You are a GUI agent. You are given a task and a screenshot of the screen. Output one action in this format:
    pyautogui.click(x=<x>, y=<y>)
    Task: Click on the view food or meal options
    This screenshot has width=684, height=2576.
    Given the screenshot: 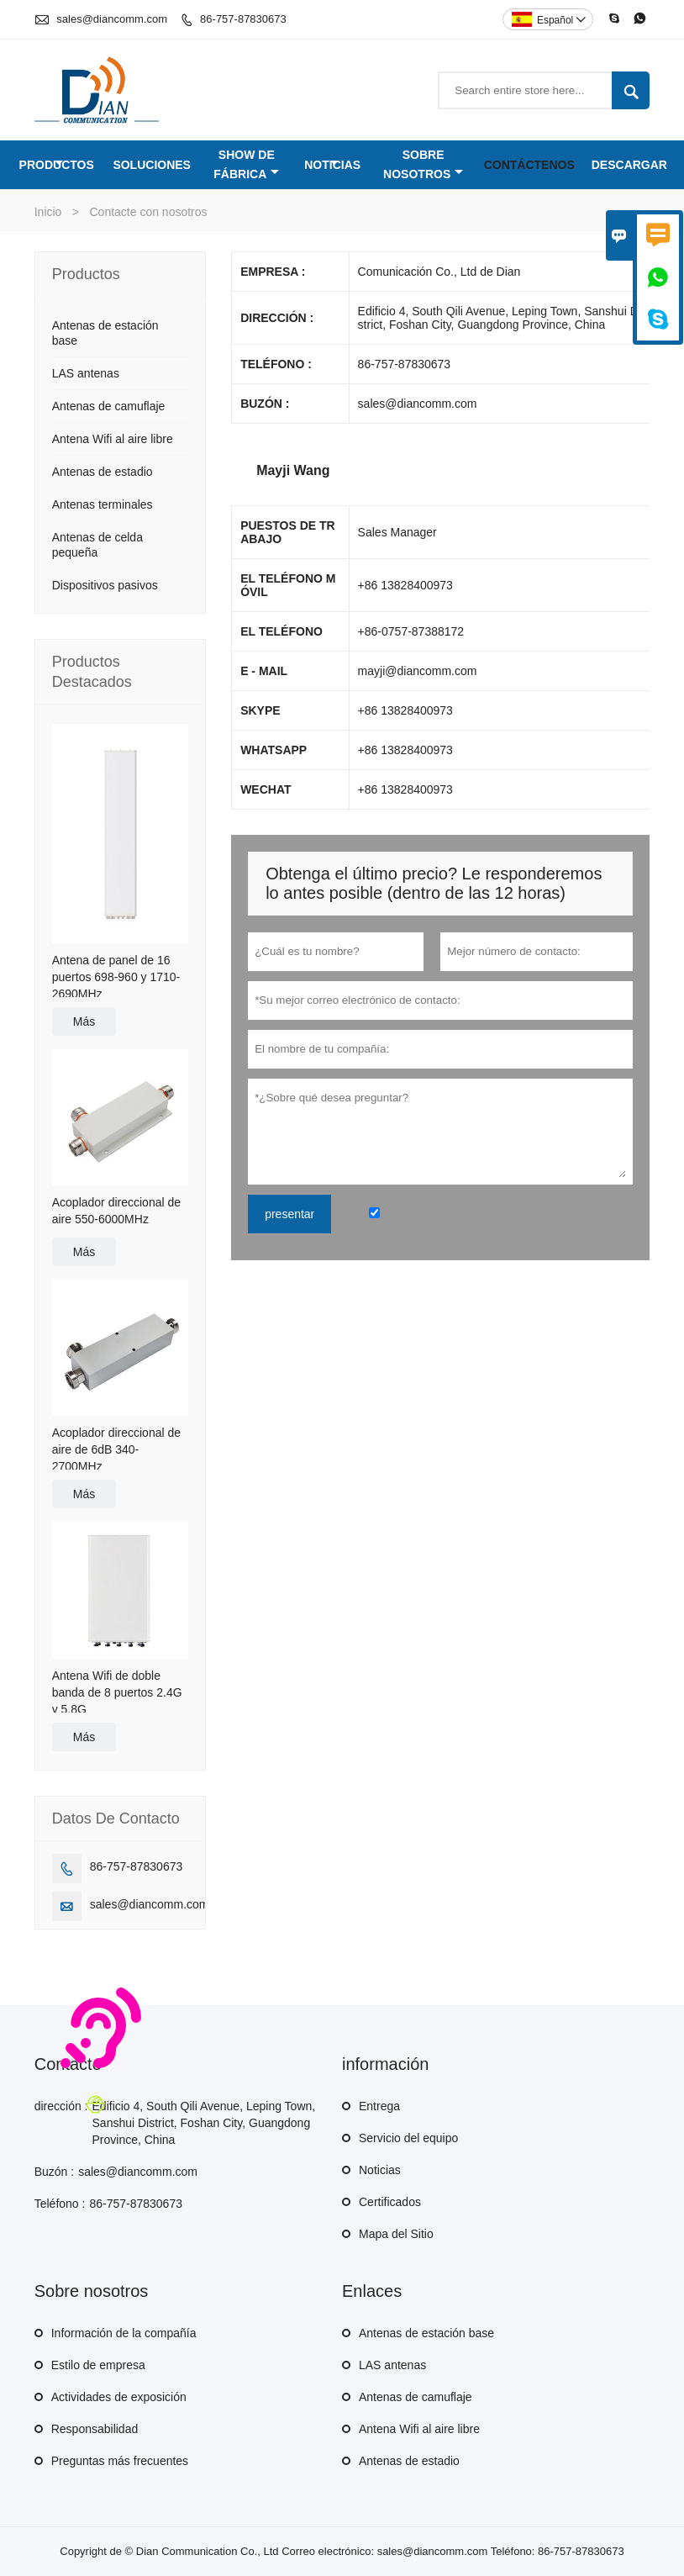 What is the action you would take?
    pyautogui.click(x=95, y=2104)
    